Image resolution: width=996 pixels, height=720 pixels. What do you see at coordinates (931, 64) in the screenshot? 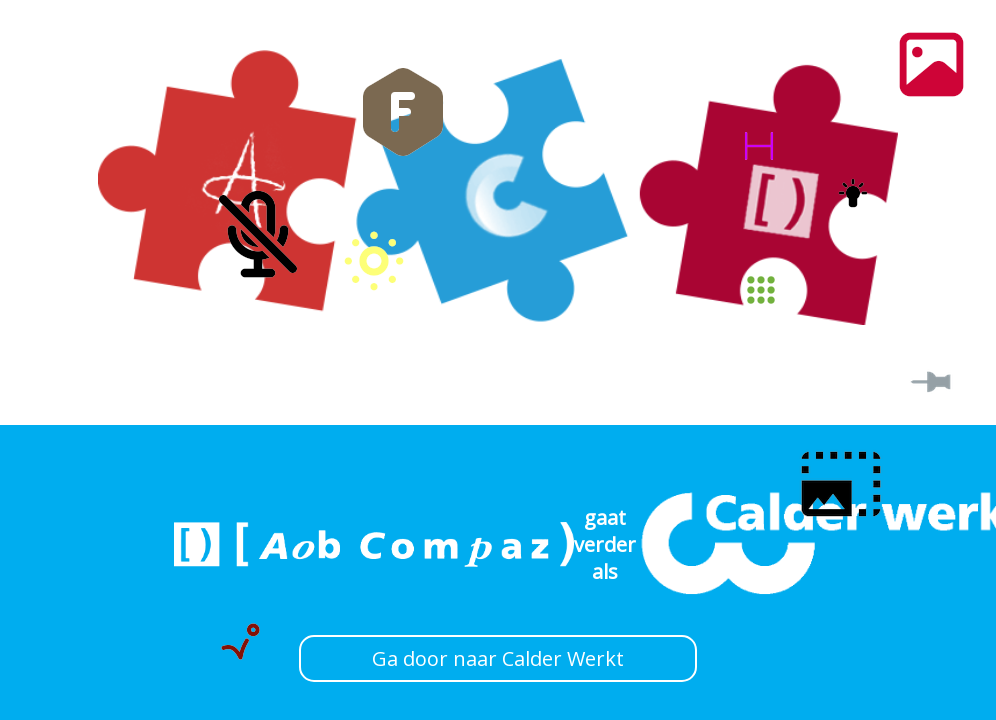
I see `view photos or images` at bounding box center [931, 64].